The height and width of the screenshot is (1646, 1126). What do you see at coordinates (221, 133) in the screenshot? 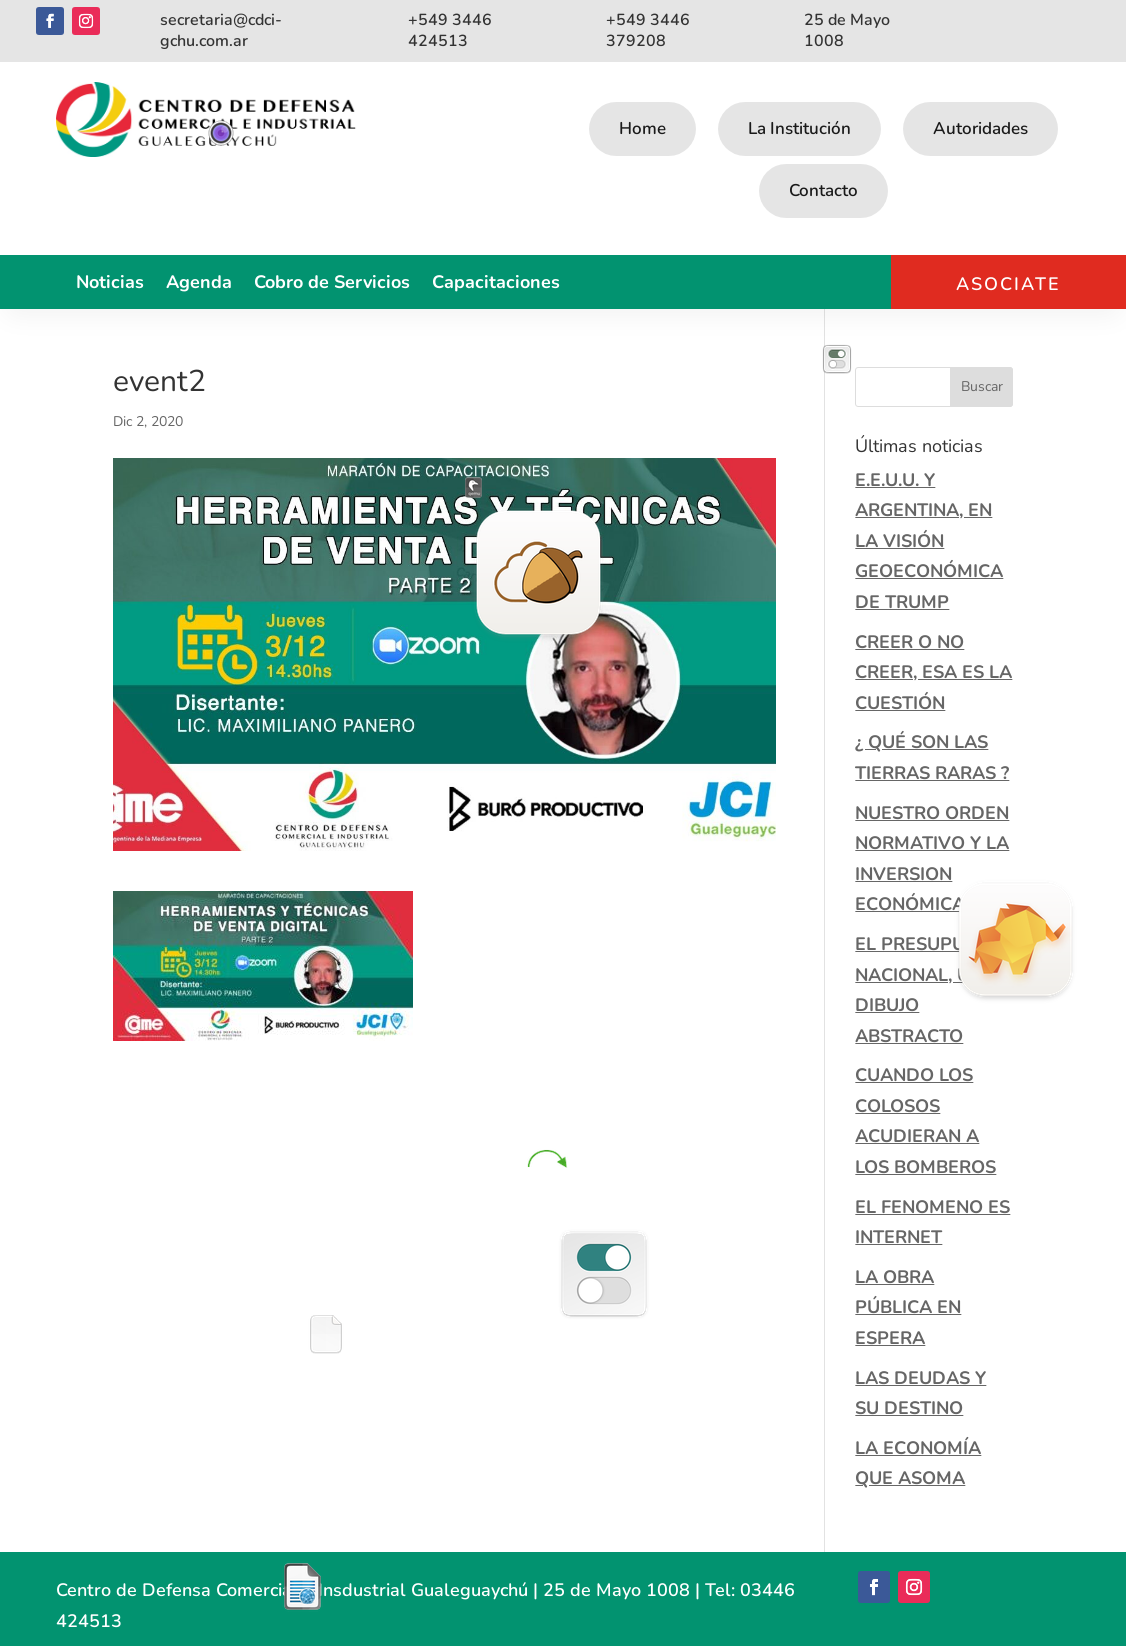
I see `open the camera app to take photos or videos` at bounding box center [221, 133].